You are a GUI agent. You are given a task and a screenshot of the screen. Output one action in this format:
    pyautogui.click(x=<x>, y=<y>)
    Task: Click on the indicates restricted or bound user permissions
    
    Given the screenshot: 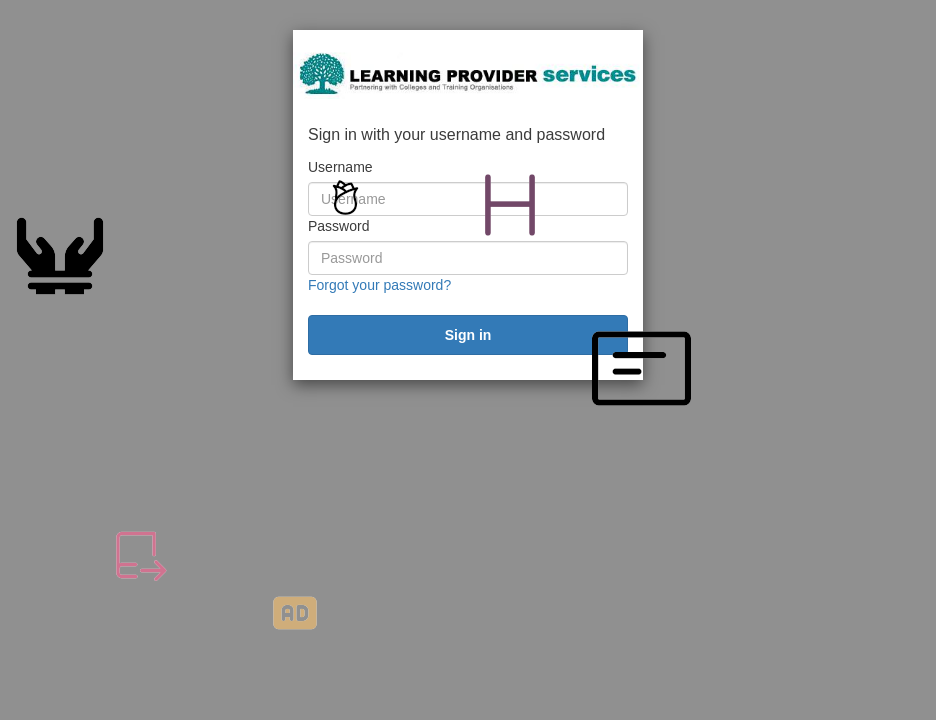 What is the action you would take?
    pyautogui.click(x=60, y=256)
    